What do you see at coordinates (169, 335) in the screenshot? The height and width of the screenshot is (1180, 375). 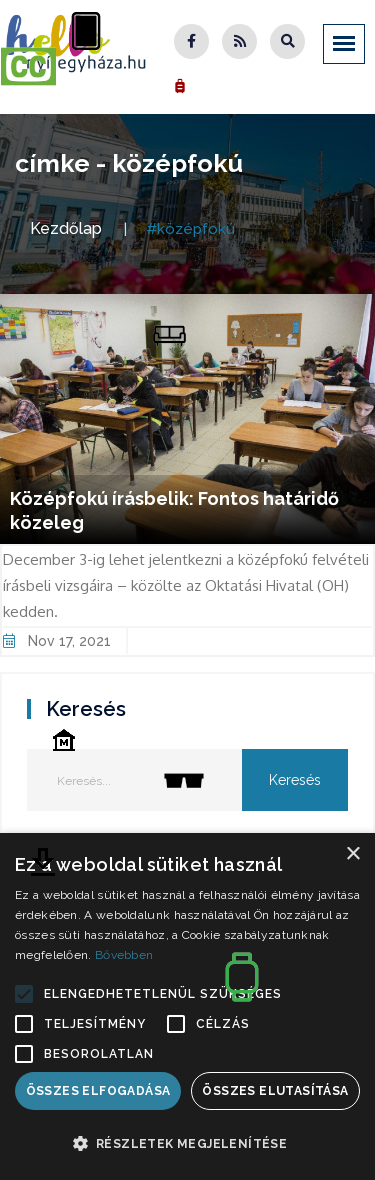 I see `browse furniture or home decor items` at bounding box center [169, 335].